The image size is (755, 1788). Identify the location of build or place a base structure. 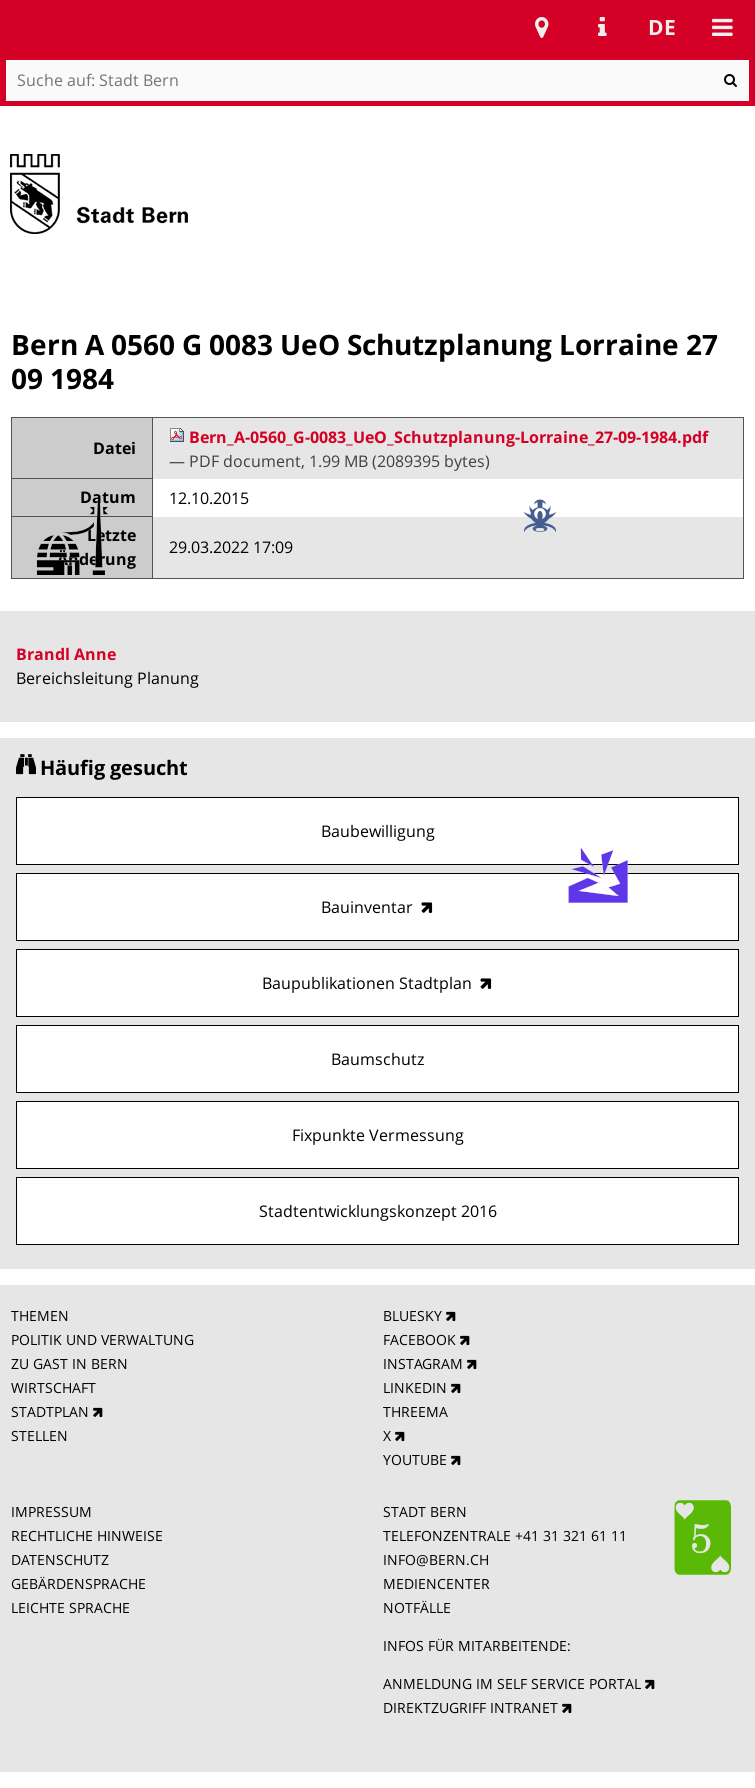
(73, 537).